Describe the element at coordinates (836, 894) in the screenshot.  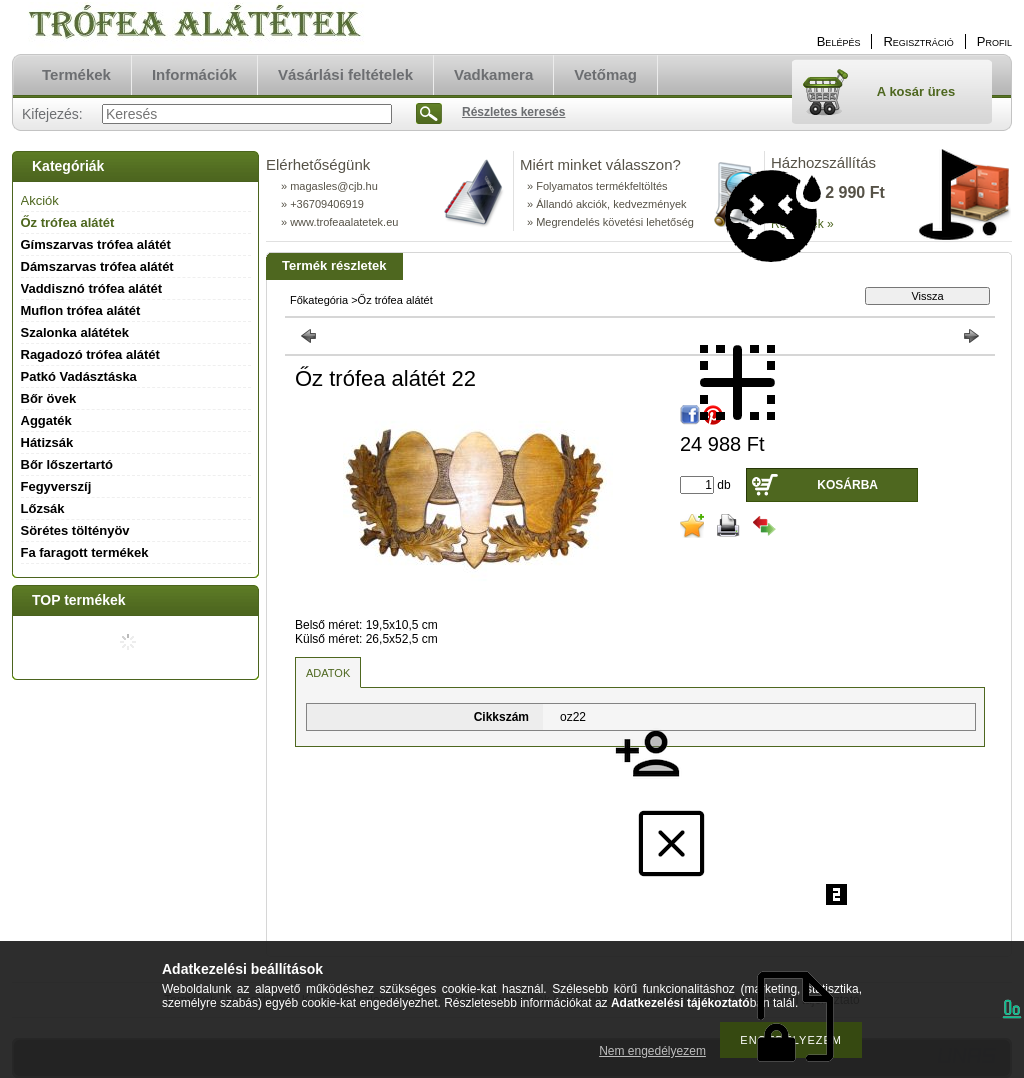
I see `select option number two` at that location.